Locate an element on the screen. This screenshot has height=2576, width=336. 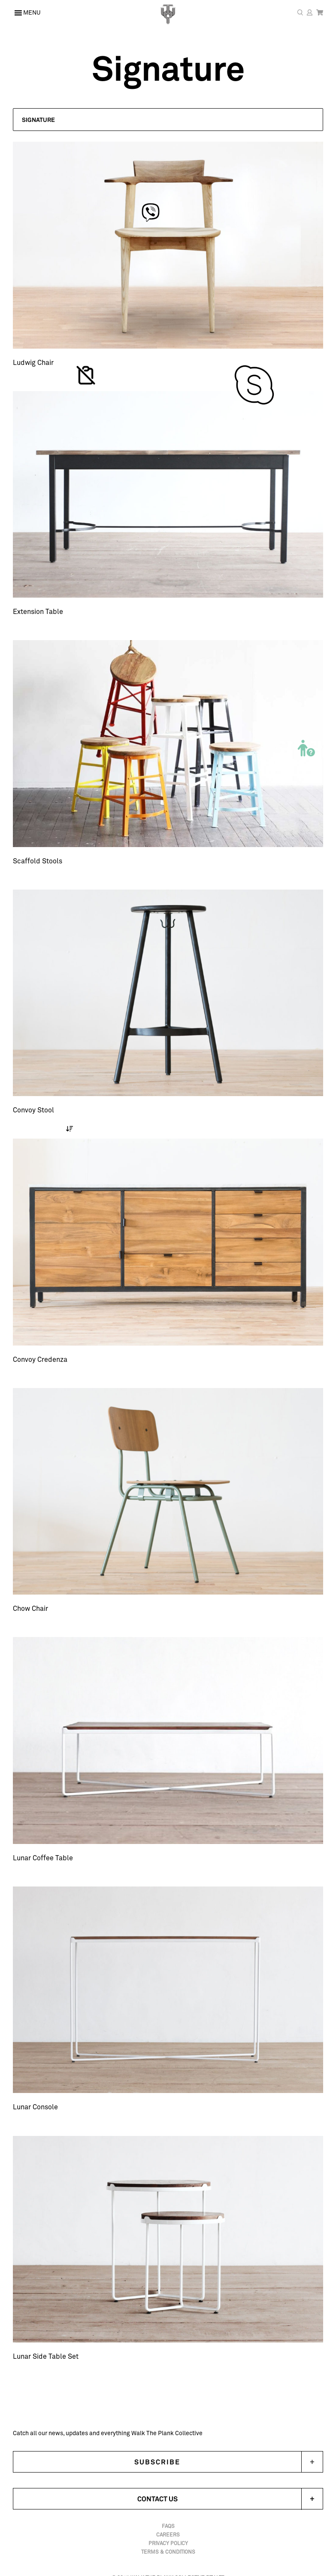
open Viber messaging app is located at coordinates (151, 213).